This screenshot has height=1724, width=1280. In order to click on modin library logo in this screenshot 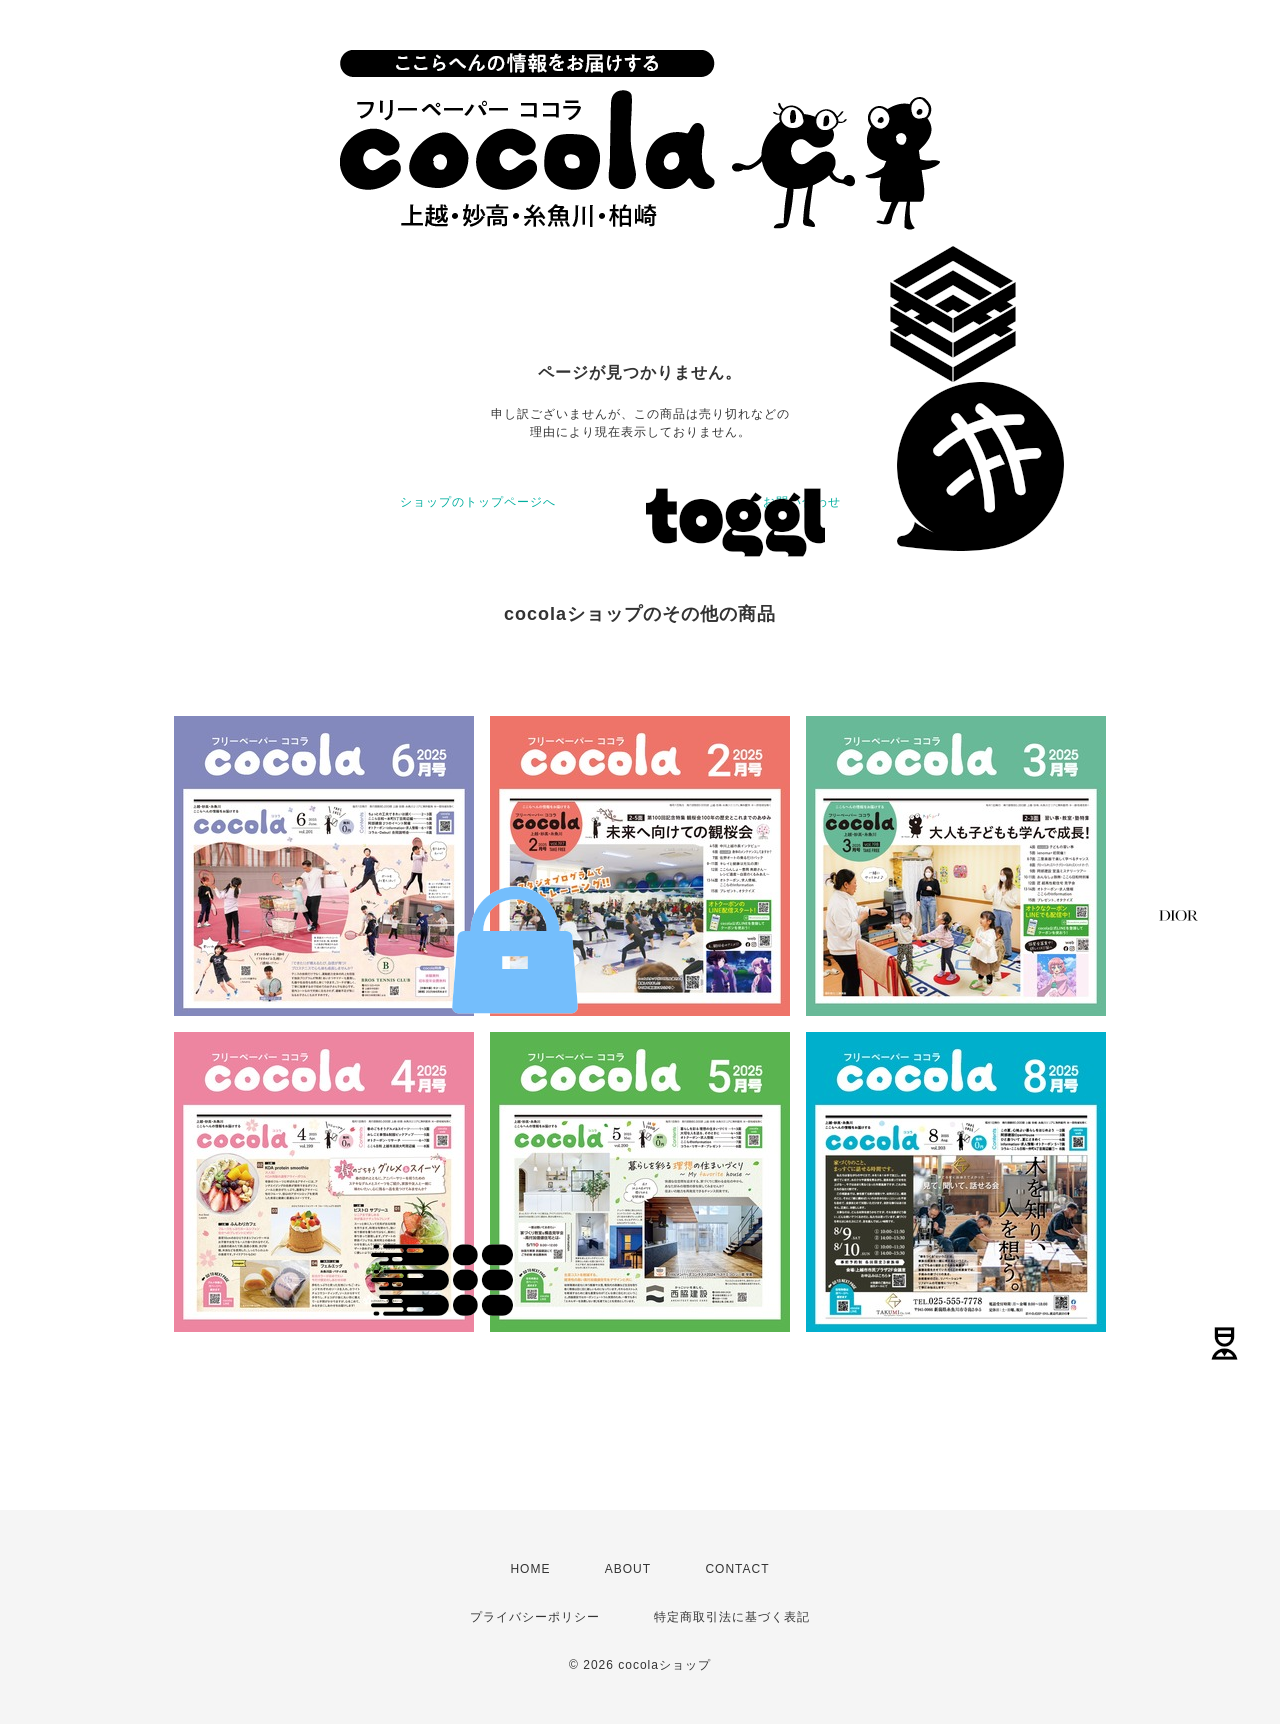, I will do `click(442, 1280)`.